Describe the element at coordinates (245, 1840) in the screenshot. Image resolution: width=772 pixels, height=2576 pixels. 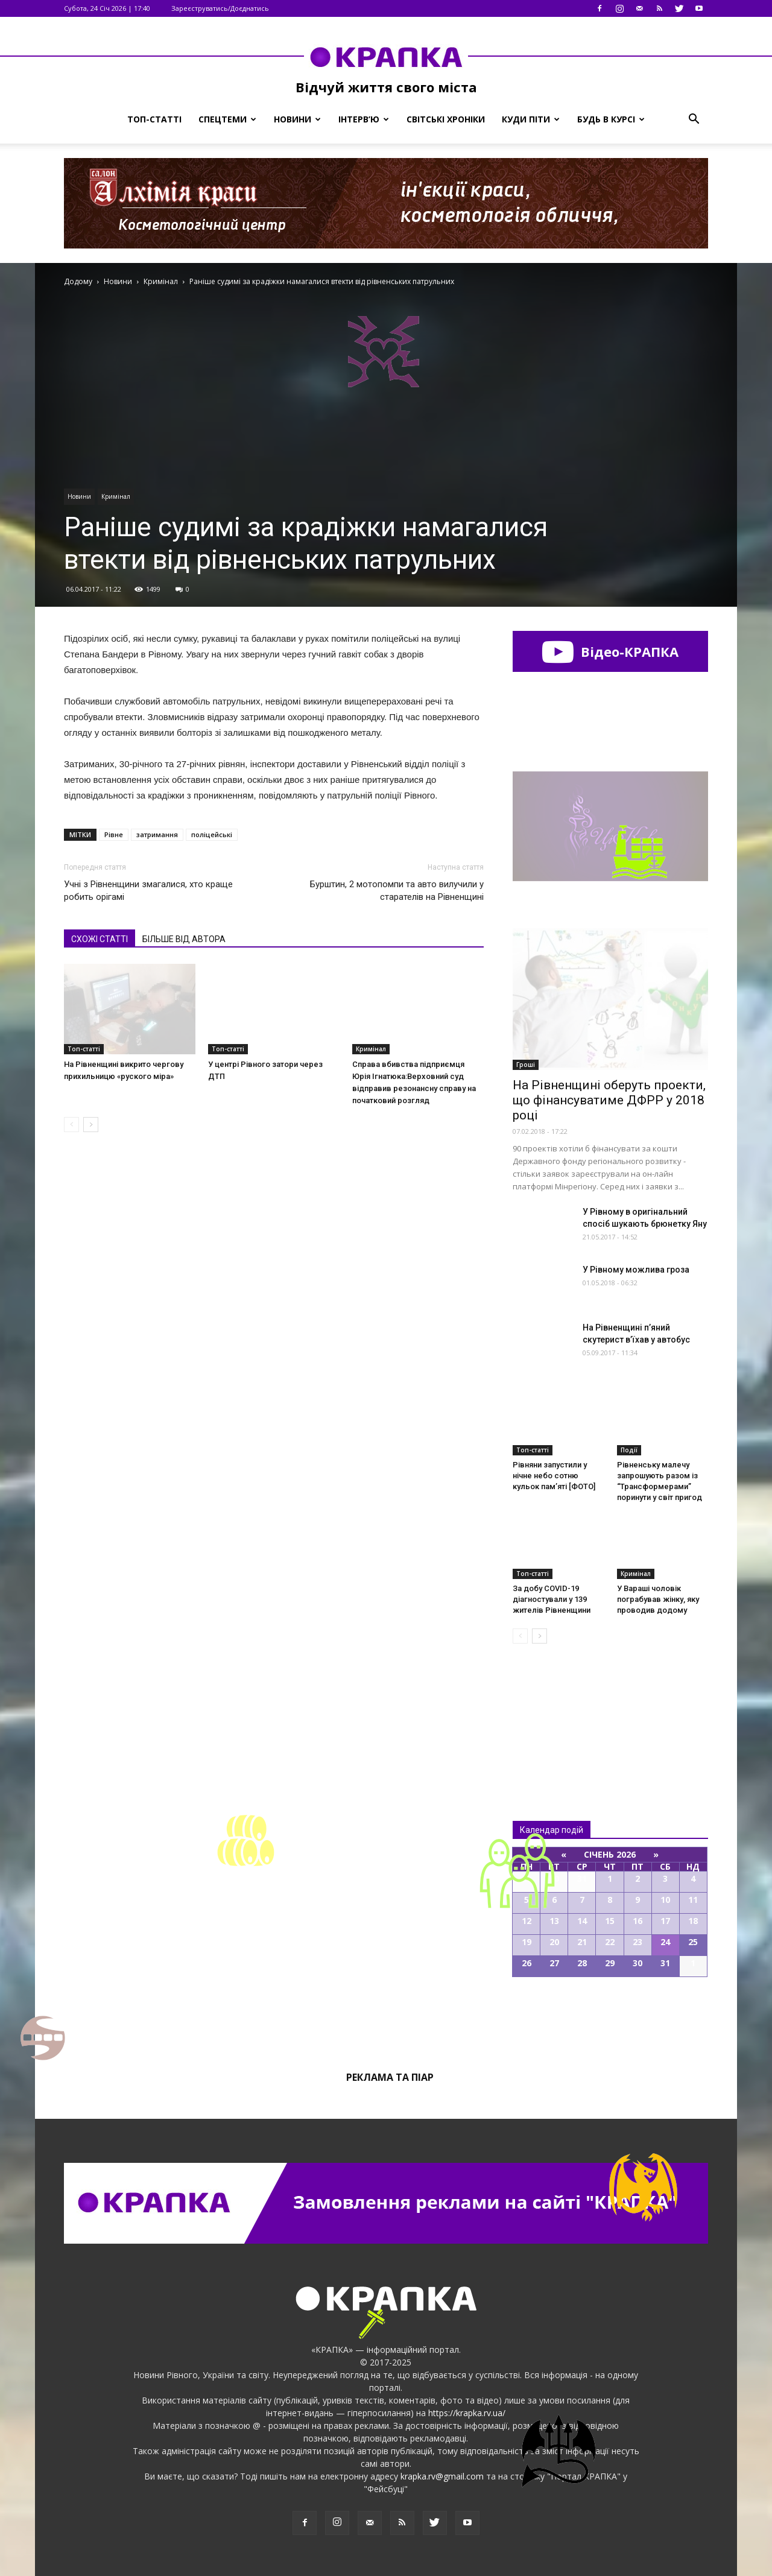
I see `access wine cellar or barrel storage inventory` at that location.